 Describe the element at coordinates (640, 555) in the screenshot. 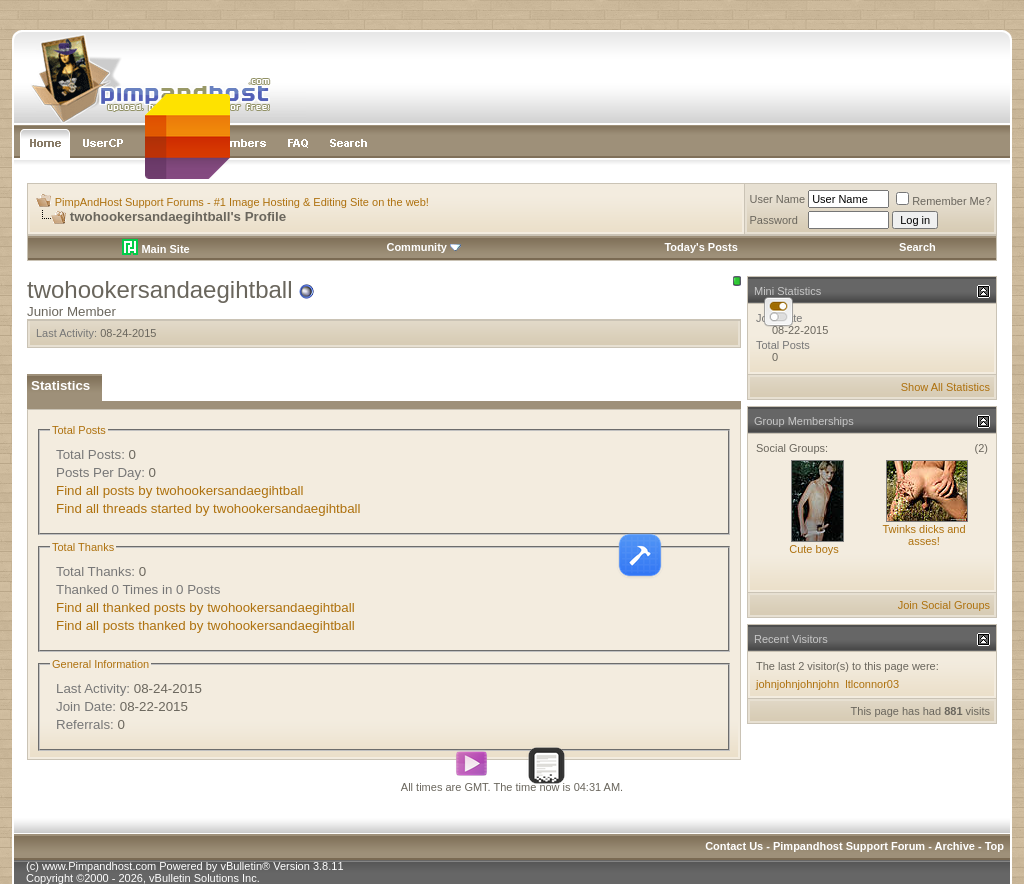

I see `open developer tools or IDE` at that location.